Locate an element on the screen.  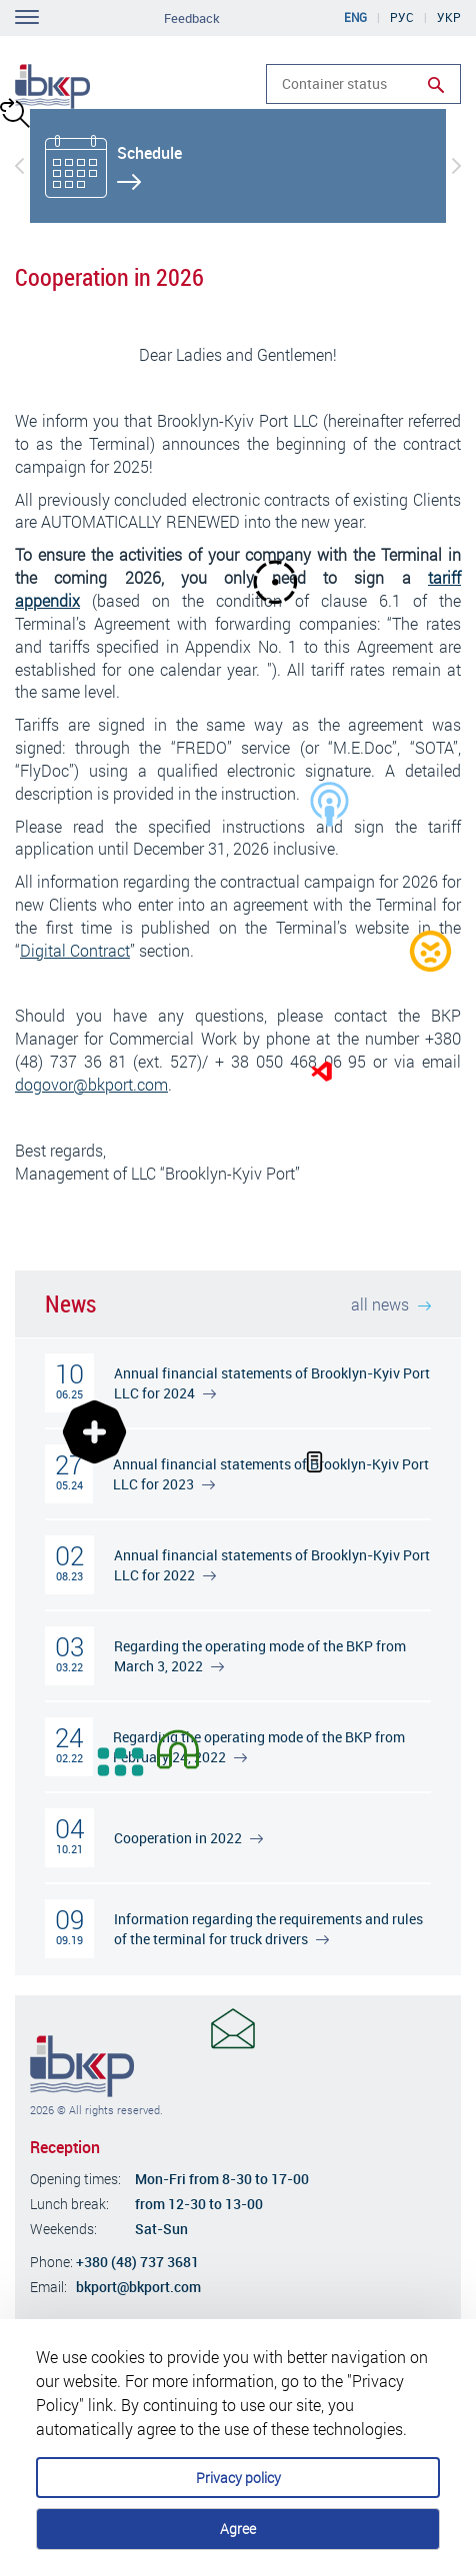
go to search panel is located at coordinates (16, 114).